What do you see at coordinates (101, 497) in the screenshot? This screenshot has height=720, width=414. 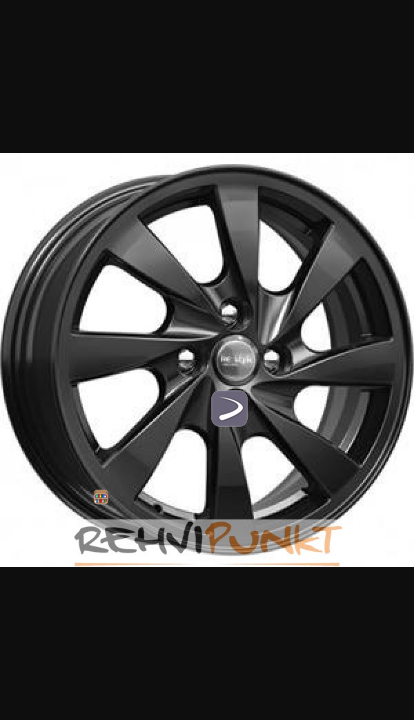 I see `open read it later app to view saved articles` at bounding box center [101, 497].